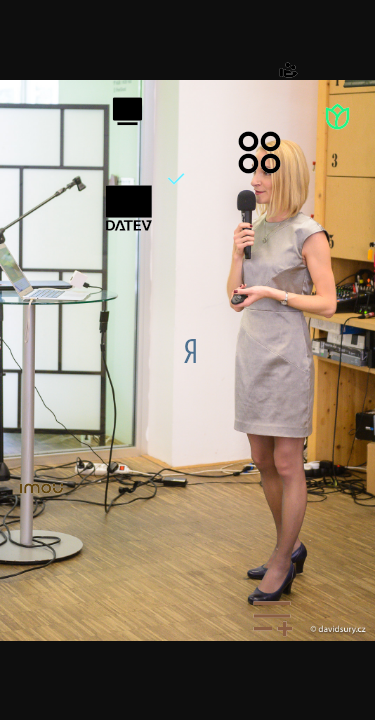 The image size is (375, 720). Describe the element at coordinates (337, 116) in the screenshot. I see `access nature or garden-related features` at that location.